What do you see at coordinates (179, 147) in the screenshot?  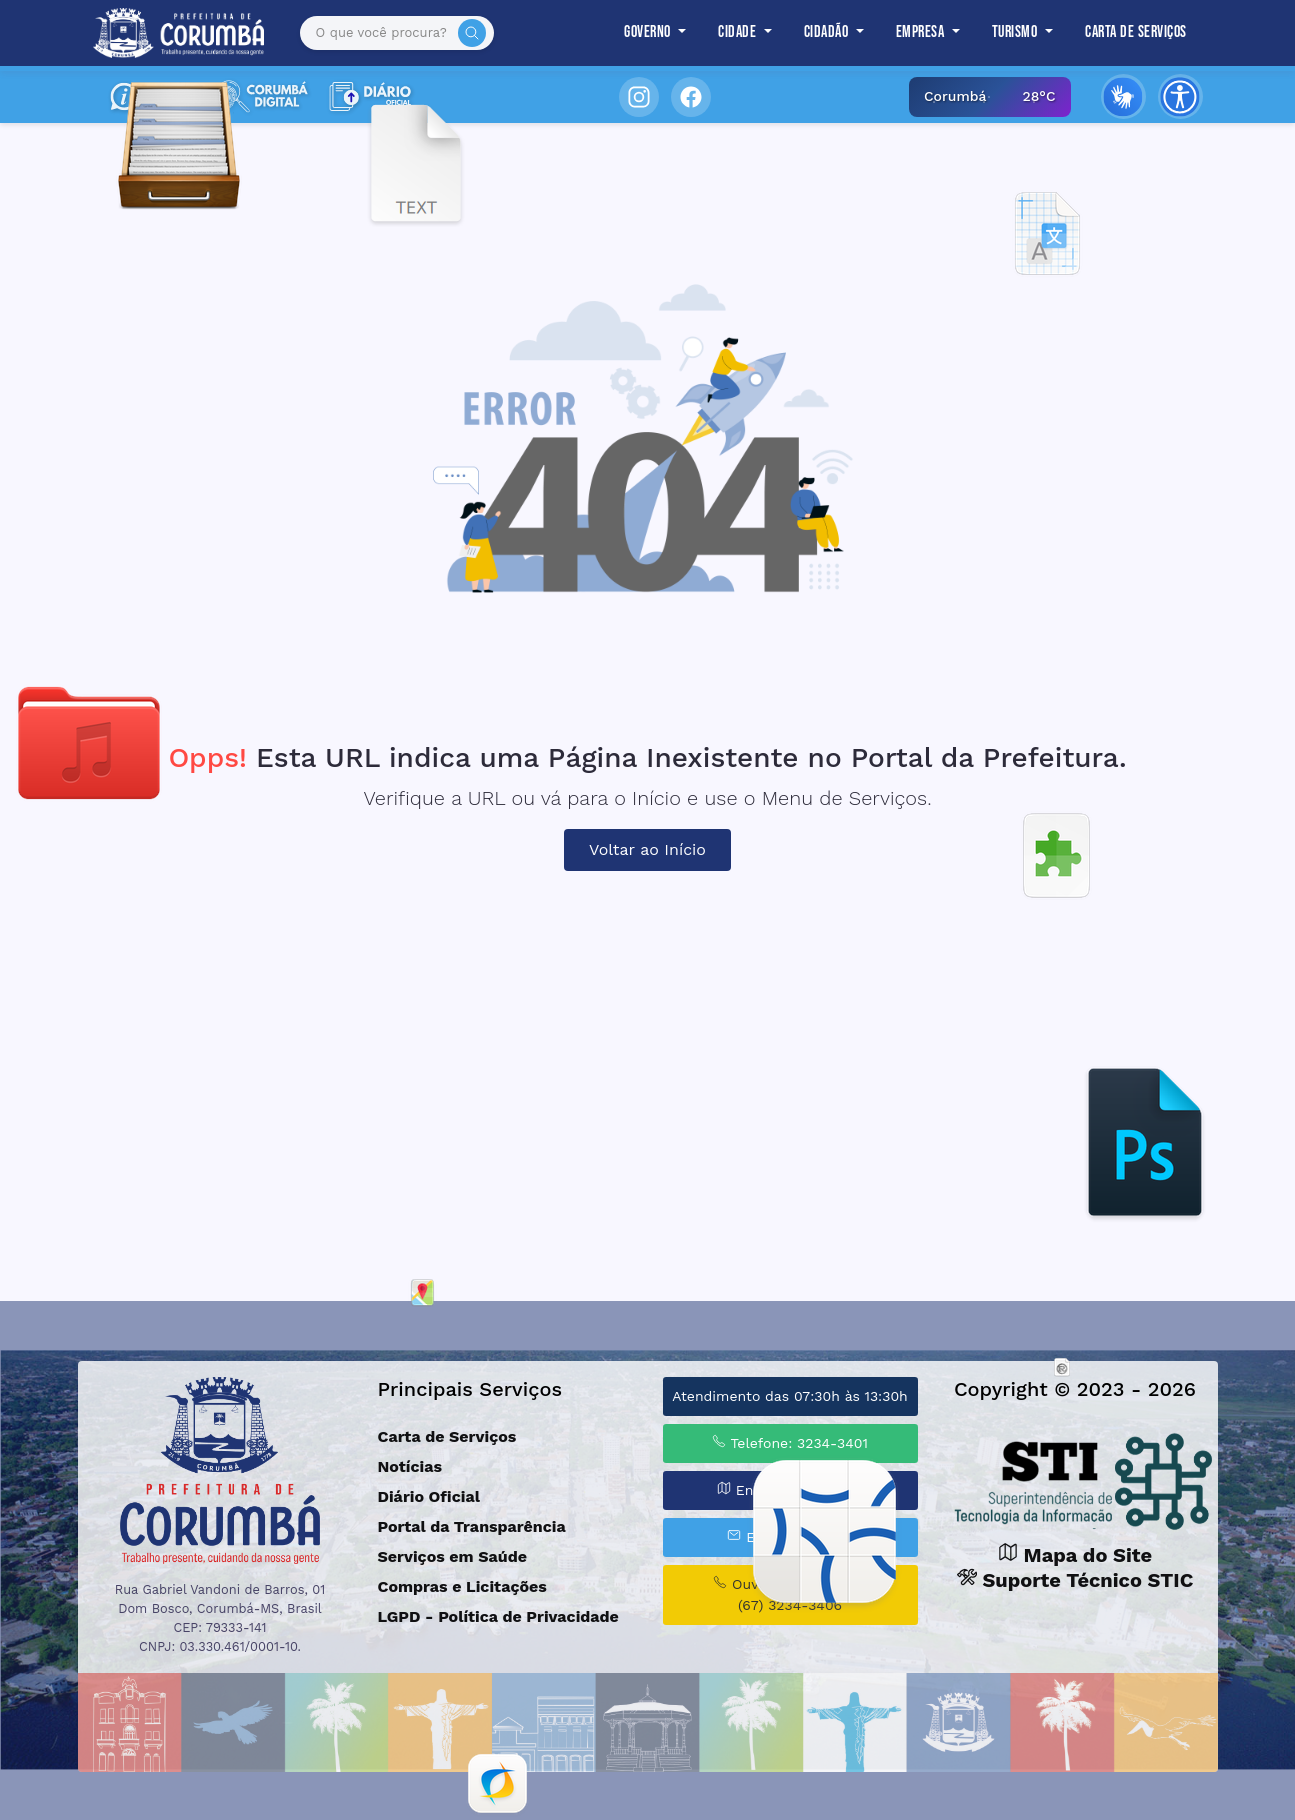 I see `access all my files in finder` at bounding box center [179, 147].